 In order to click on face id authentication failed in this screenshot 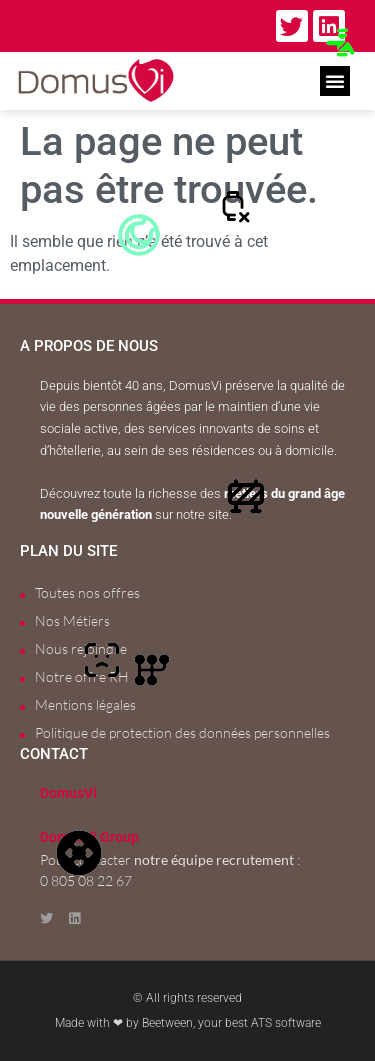, I will do `click(102, 660)`.